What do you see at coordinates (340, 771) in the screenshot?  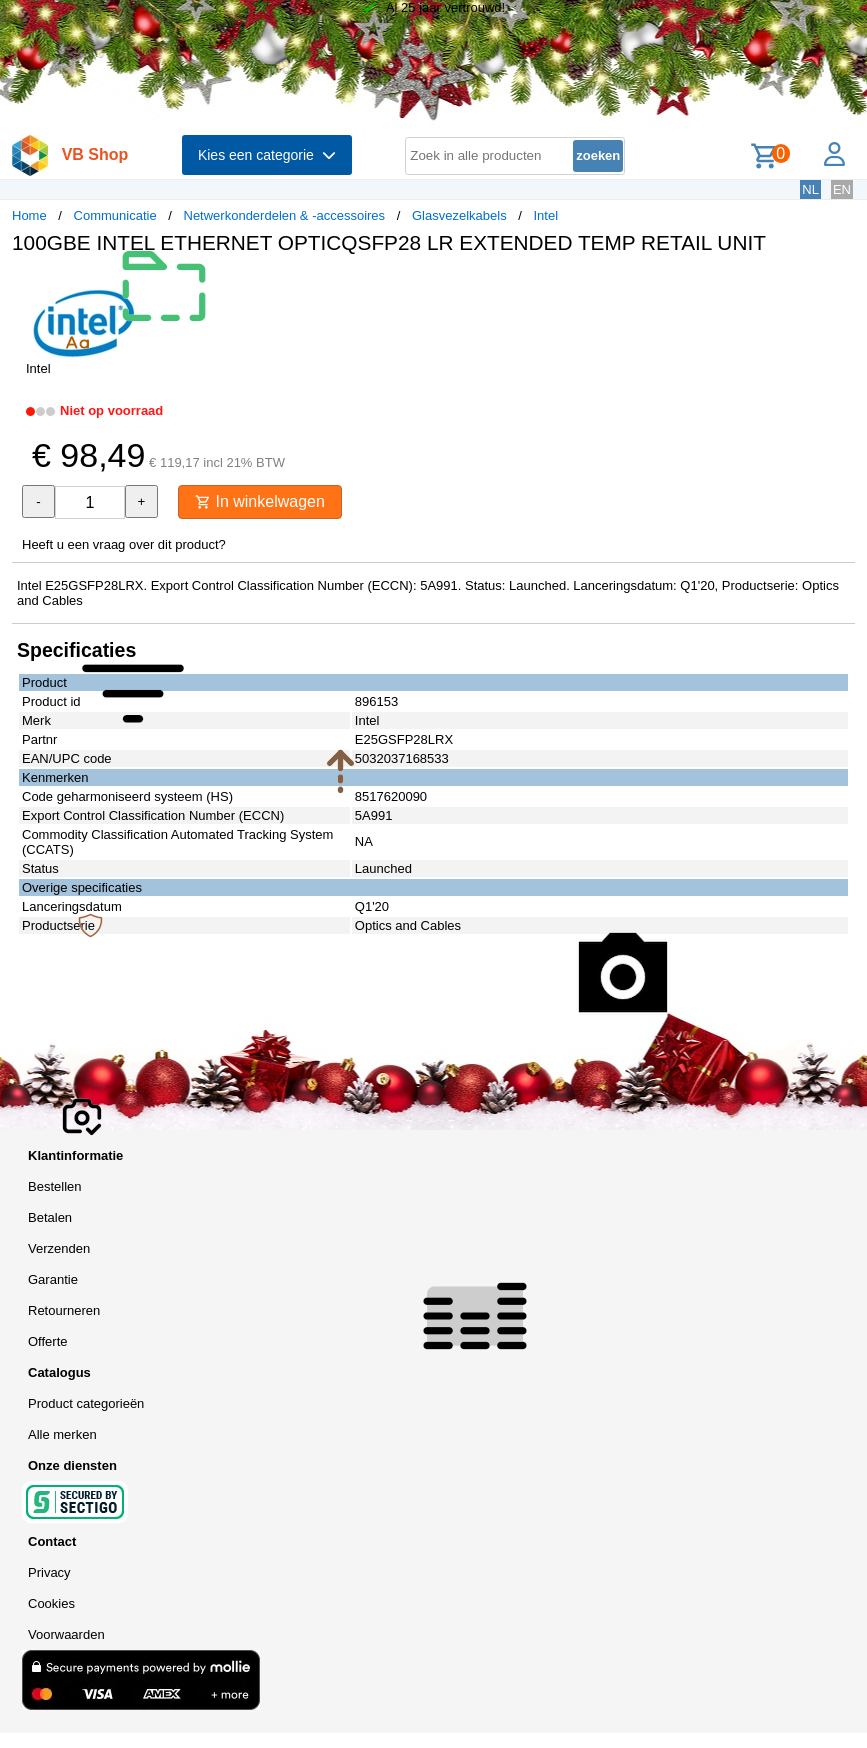 I see `upload in progress` at bounding box center [340, 771].